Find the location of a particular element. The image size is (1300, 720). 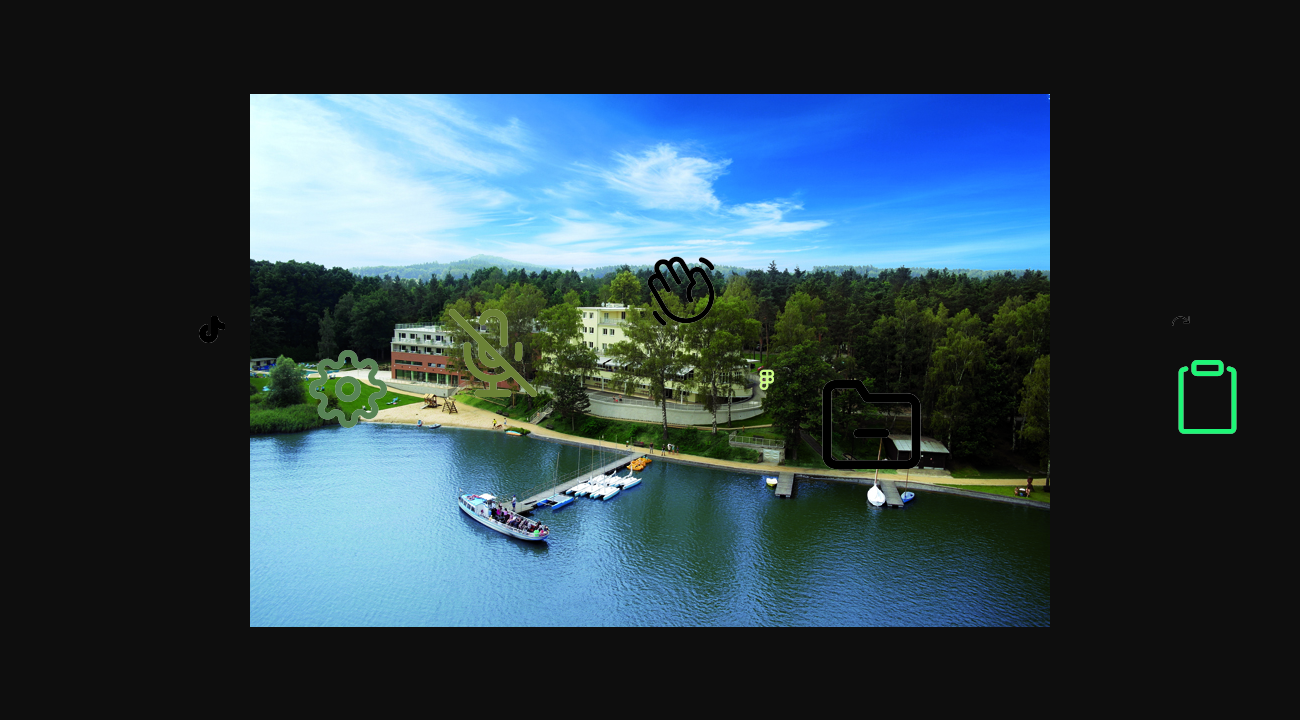

send a greeting or say hello is located at coordinates (681, 290).